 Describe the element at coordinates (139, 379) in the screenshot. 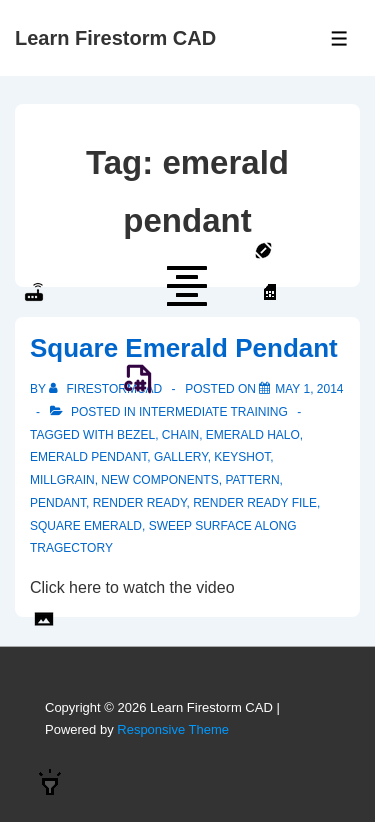

I see `open a C# source code file` at that location.